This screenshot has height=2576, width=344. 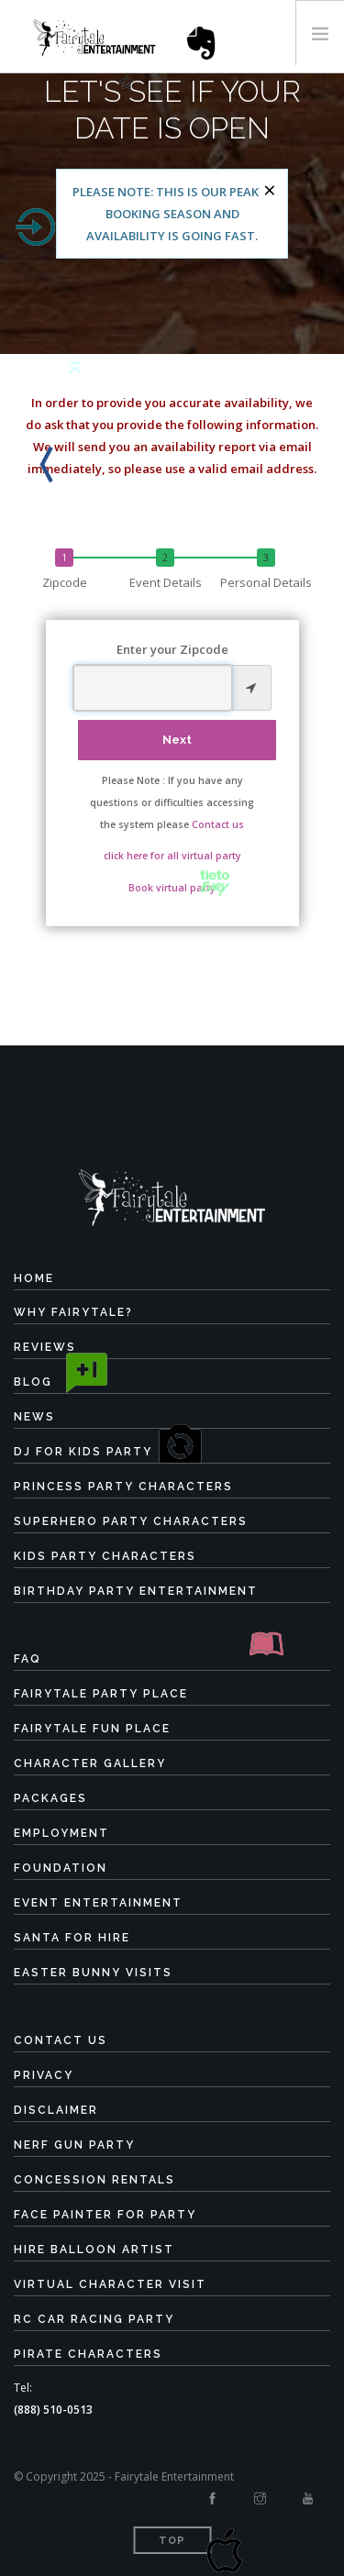 I want to click on log in to your account, so click(x=36, y=227).